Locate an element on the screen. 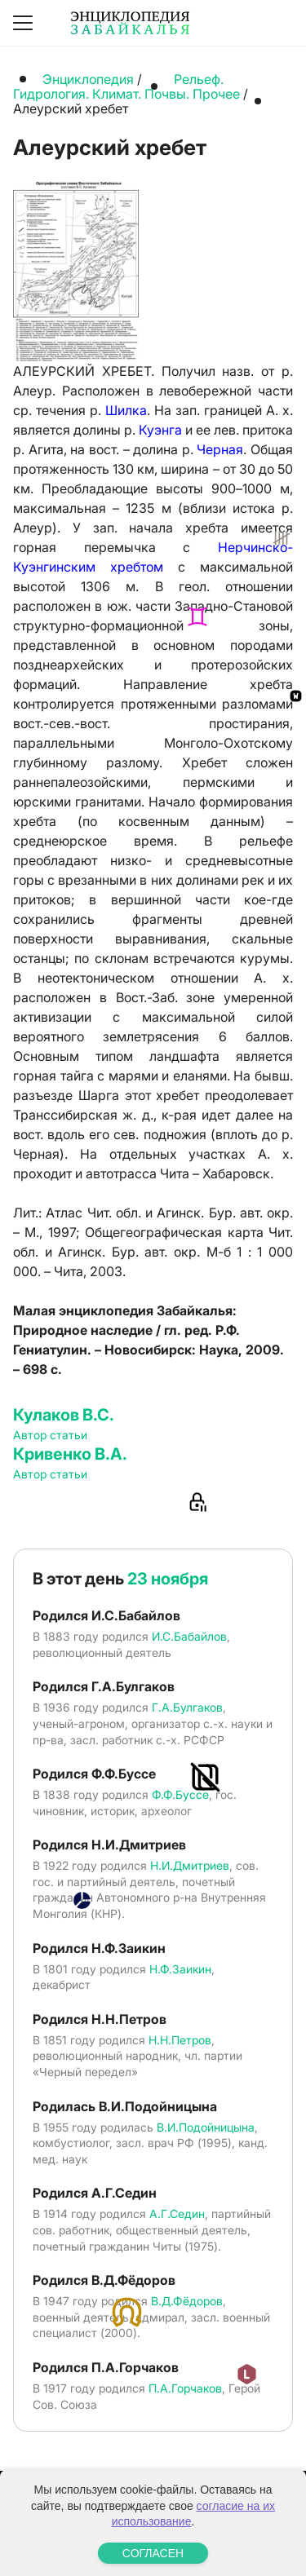 This screenshot has height=2576, width=306. indicates a category or item labeled "L" is located at coordinates (246, 2374).